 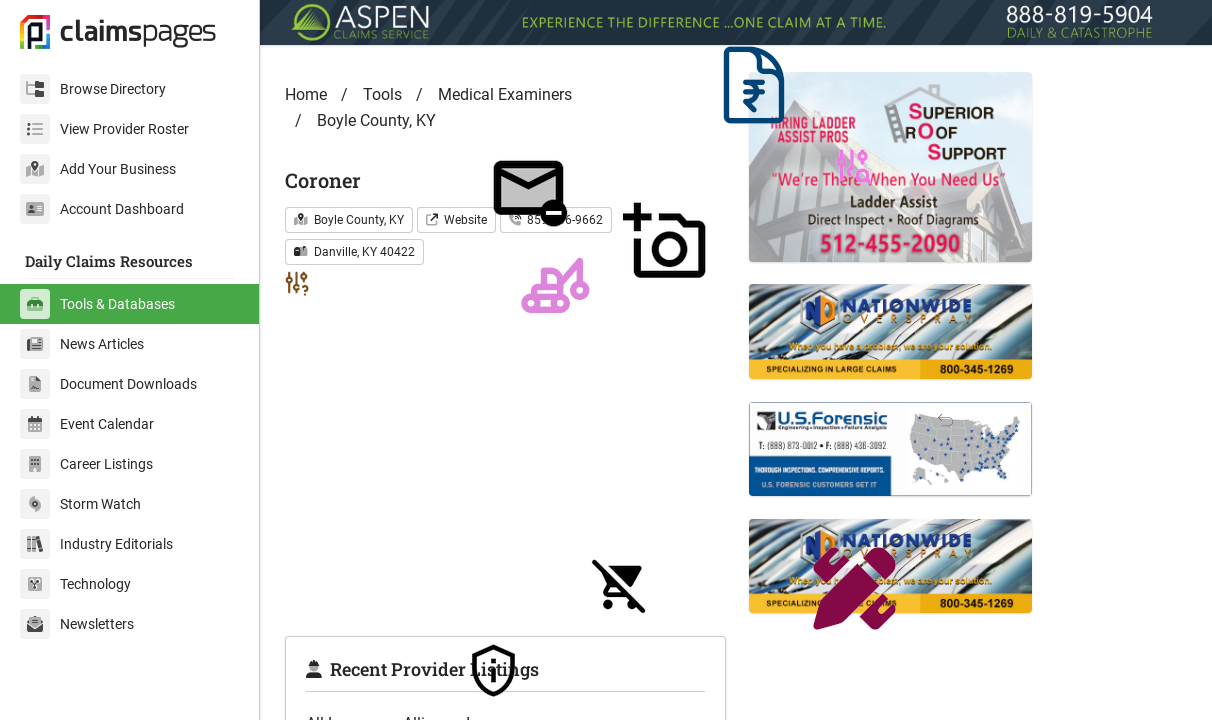 I want to click on remove item from shopping cart, so click(x=620, y=585).